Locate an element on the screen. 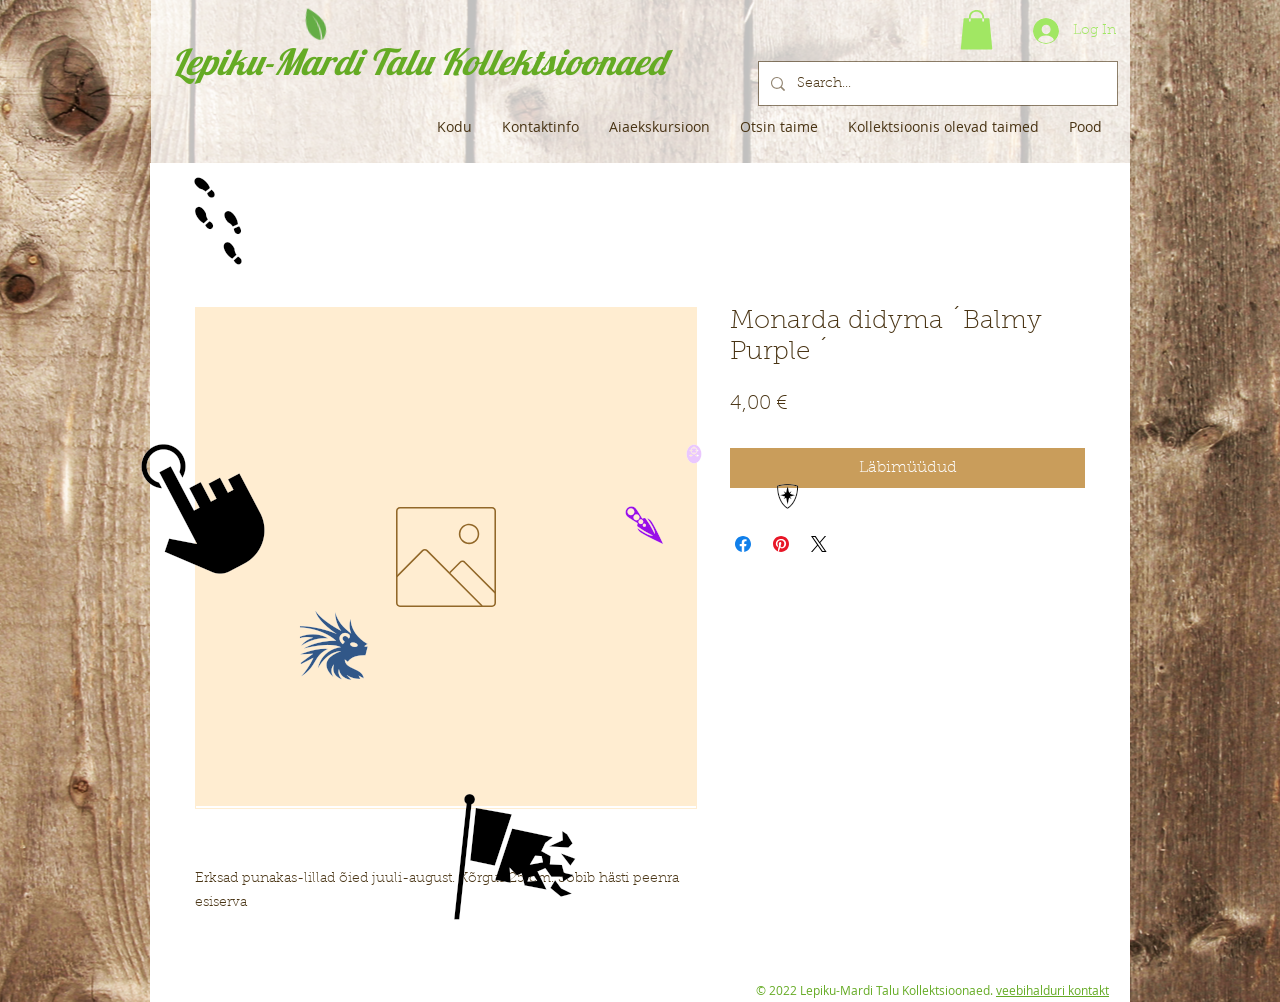 The height and width of the screenshot is (1002, 1280). select throwing knife weapon is located at coordinates (644, 525).